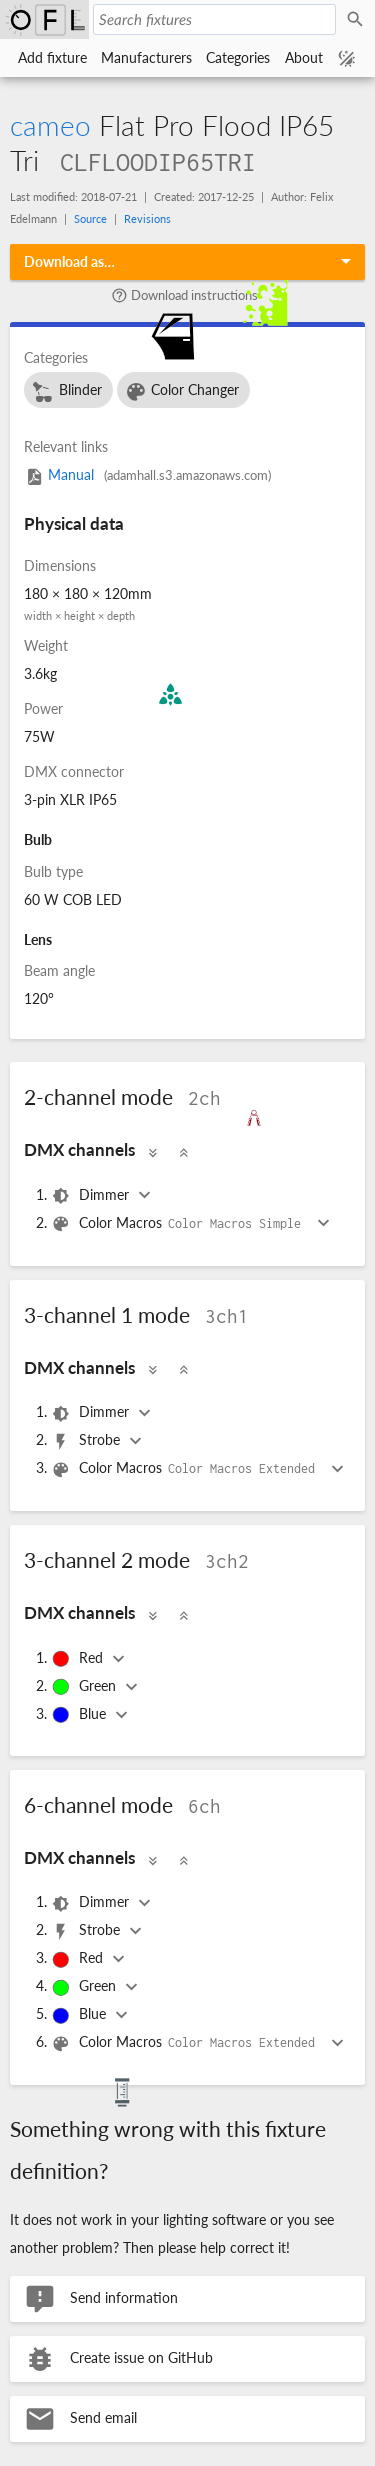  I want to click on represents a hive mind or collective intelligence feature, so click(170, 694).